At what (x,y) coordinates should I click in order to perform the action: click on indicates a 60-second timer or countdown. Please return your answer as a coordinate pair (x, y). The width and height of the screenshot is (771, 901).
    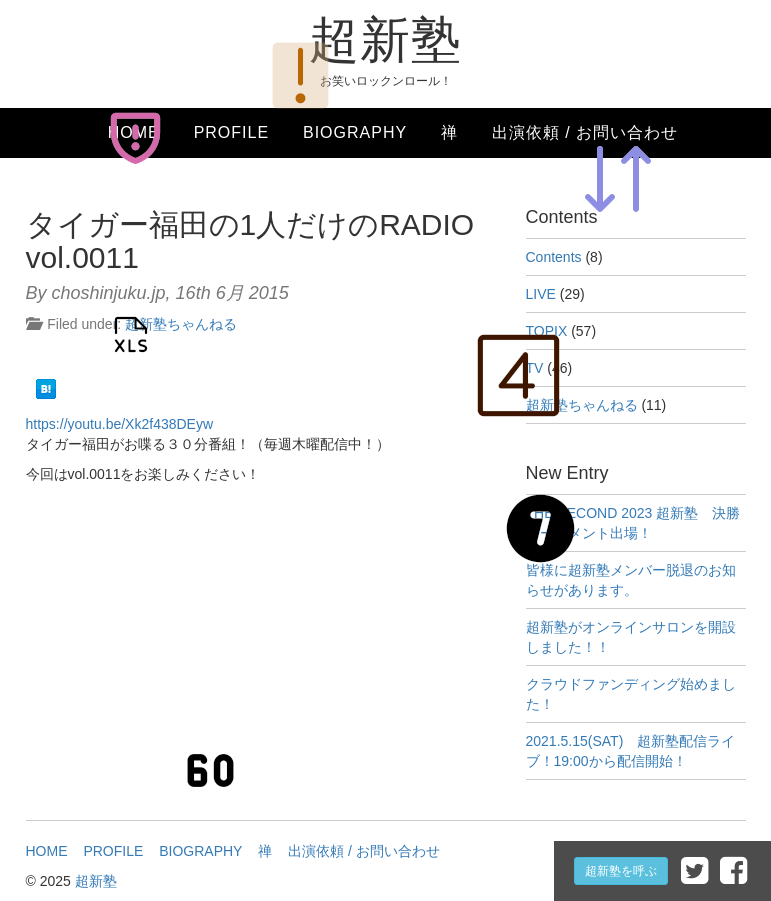
    Looking at the image, I should click on (210, 770).